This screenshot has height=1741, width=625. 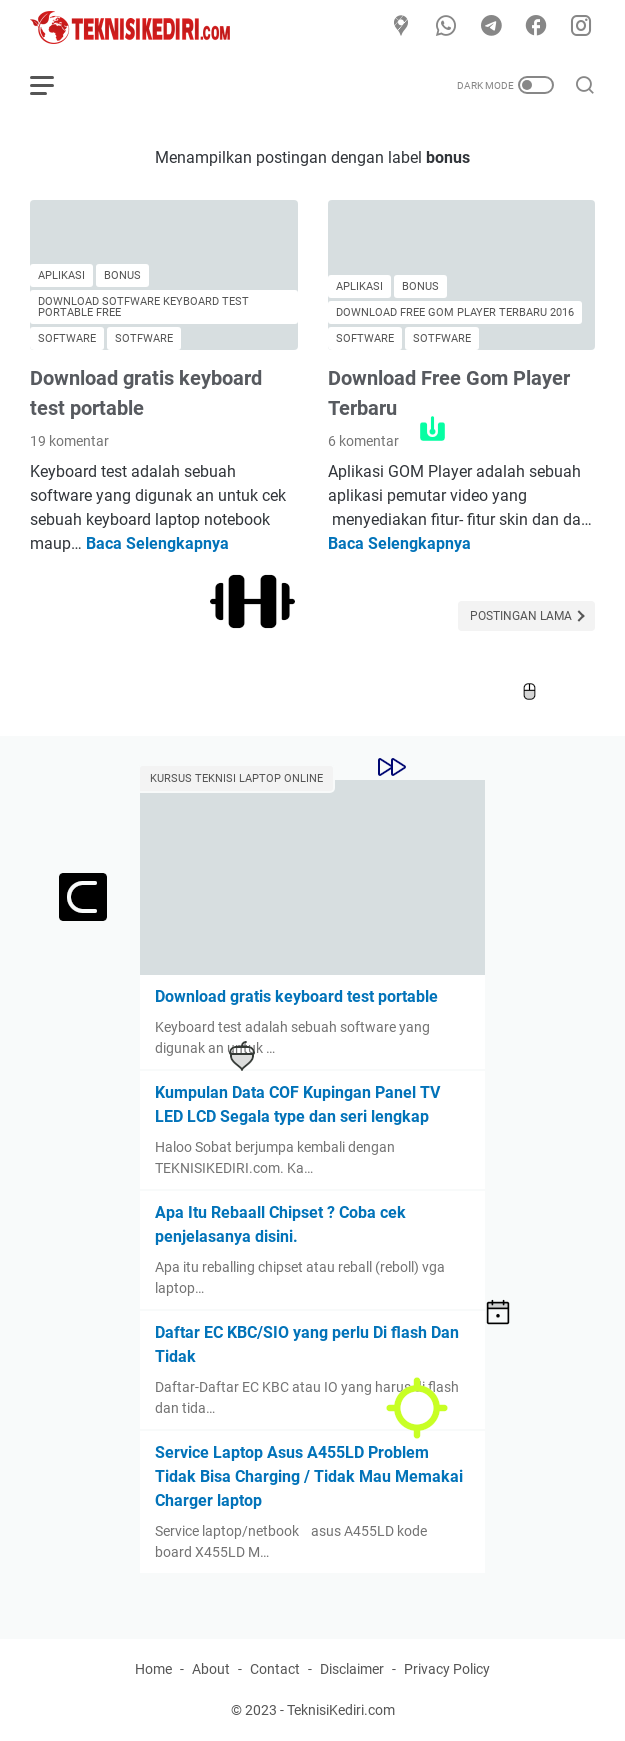 I want to click on access bore hole or well monitoring data, so click(x=432, y=428).